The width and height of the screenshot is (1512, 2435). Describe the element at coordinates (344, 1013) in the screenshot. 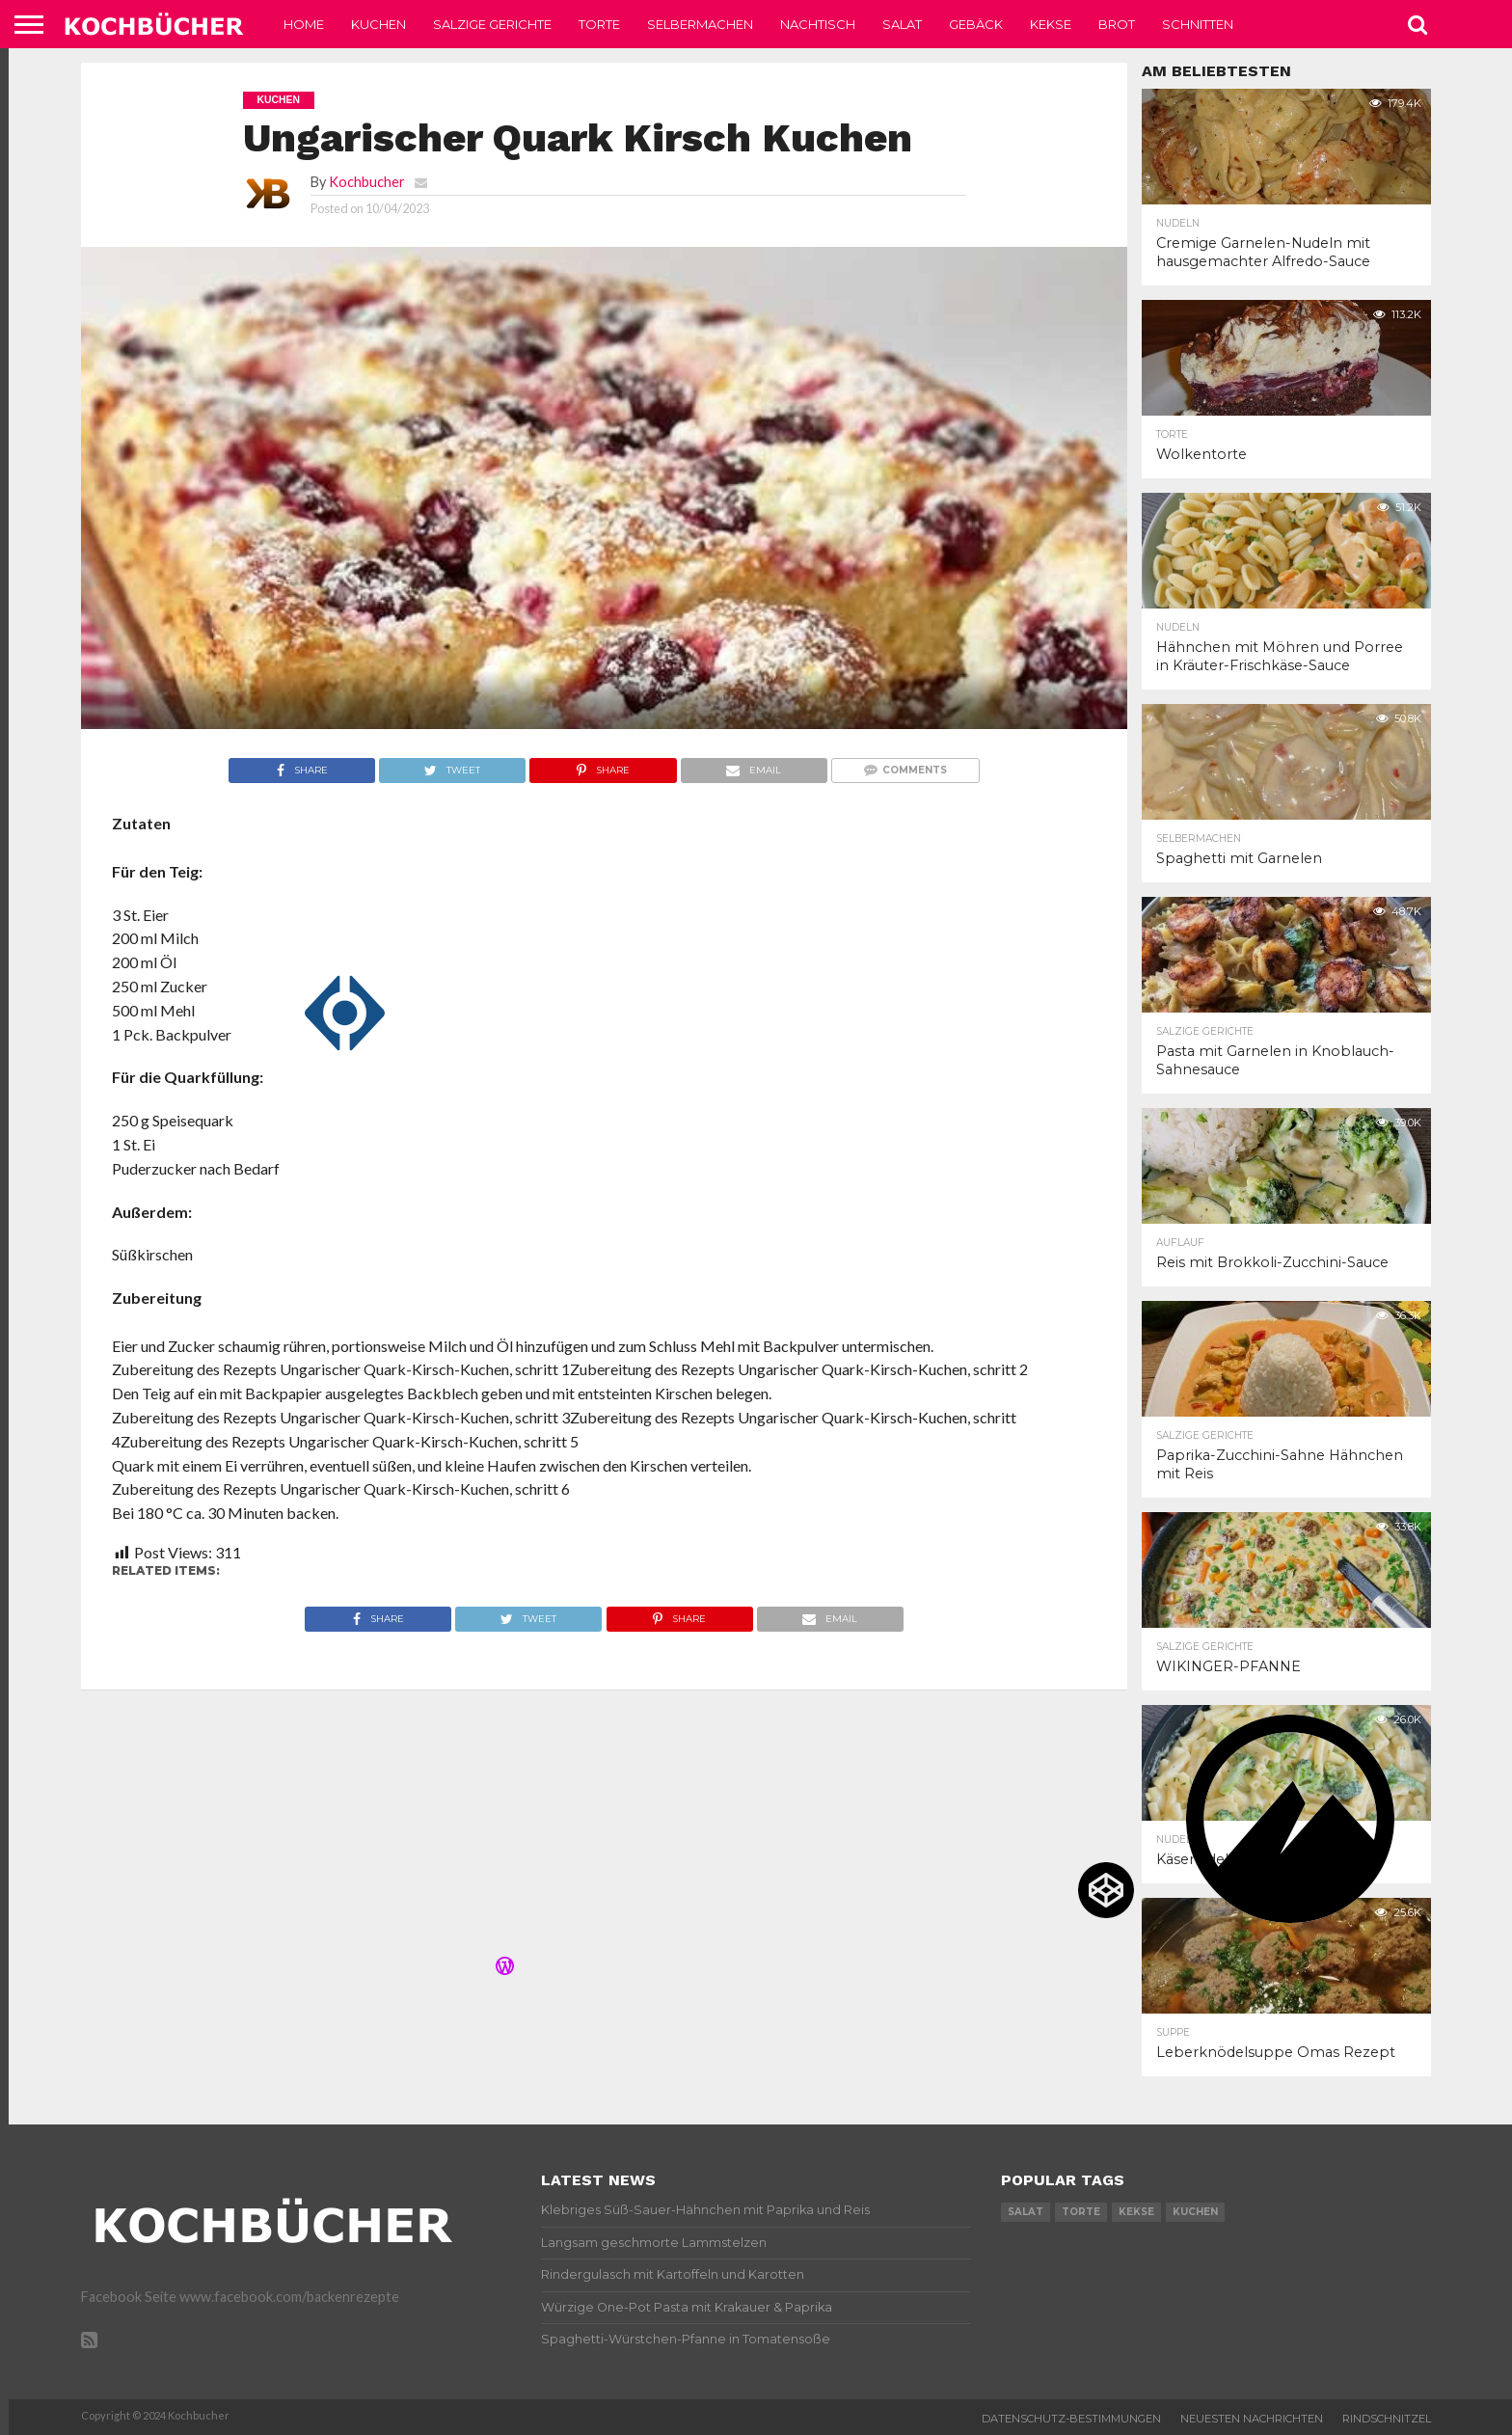

I see `codestream logo` at that location.